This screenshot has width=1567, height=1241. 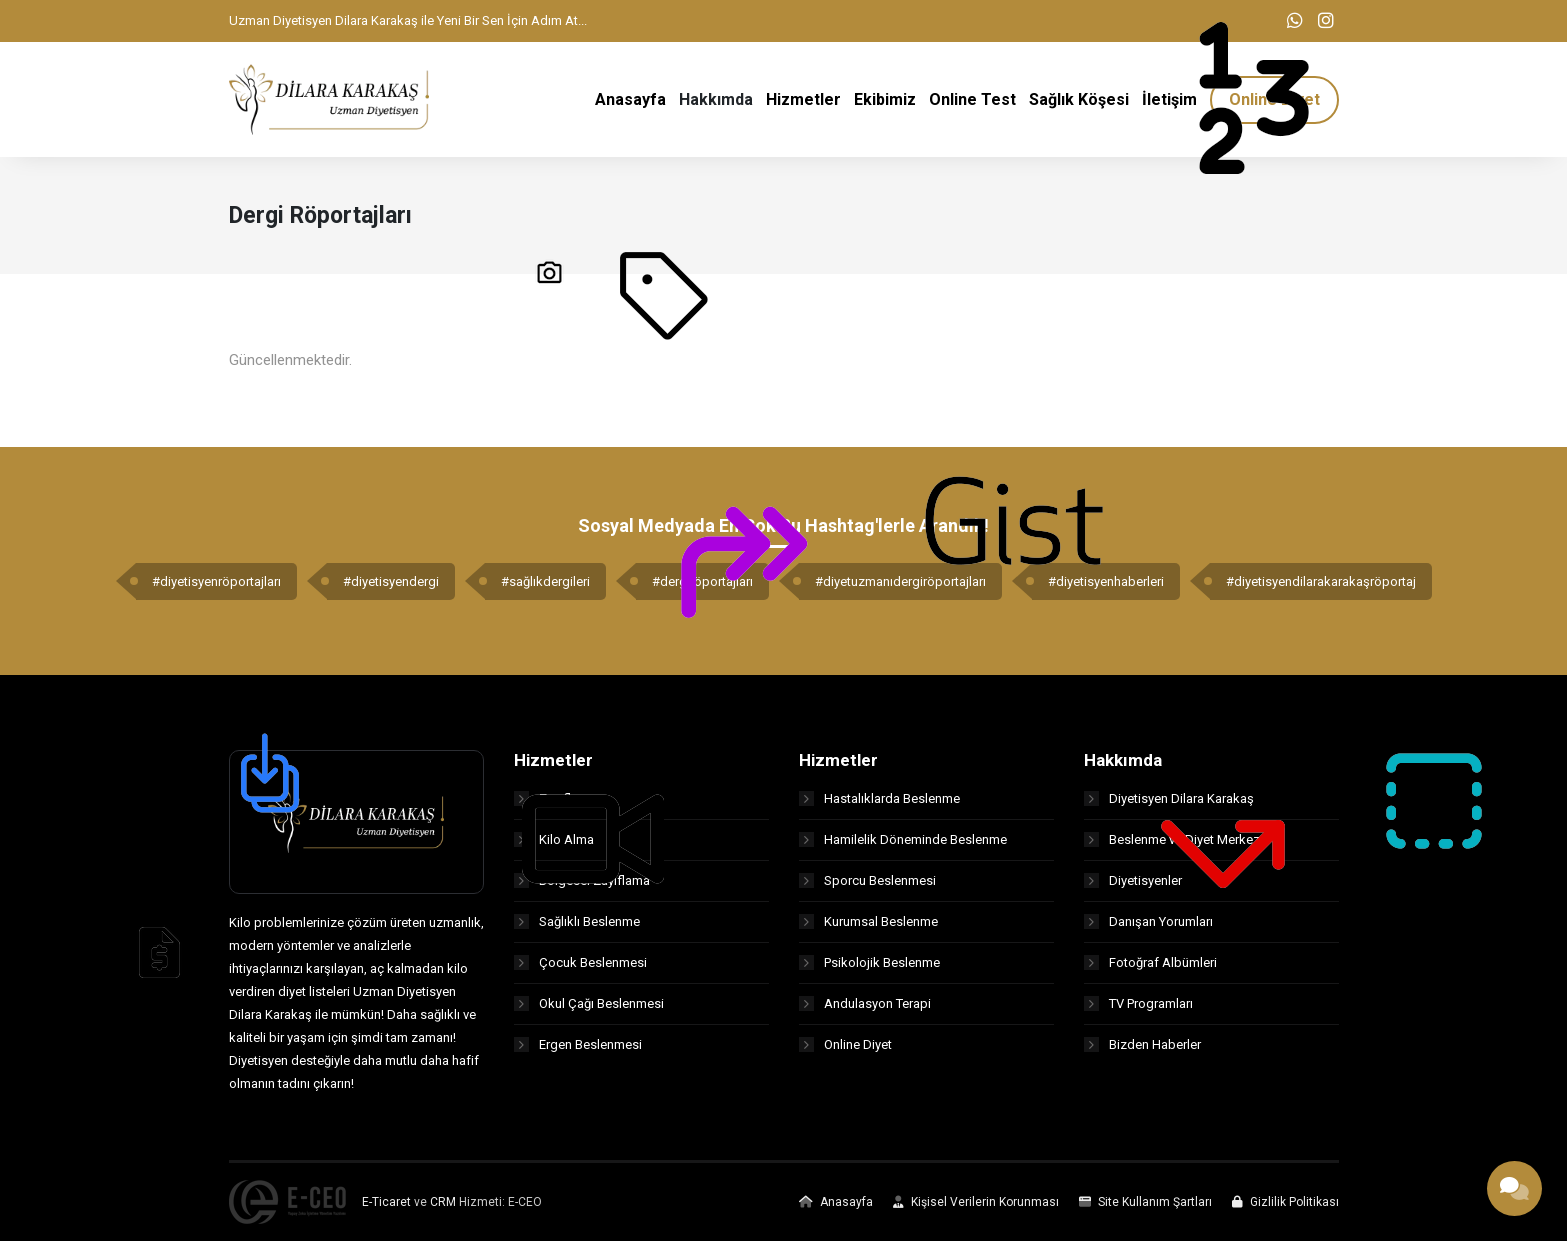 What do you see at coordinates (270, 773) in the screenshot?
I see `download multiple files` at bounding box center [270, 773].